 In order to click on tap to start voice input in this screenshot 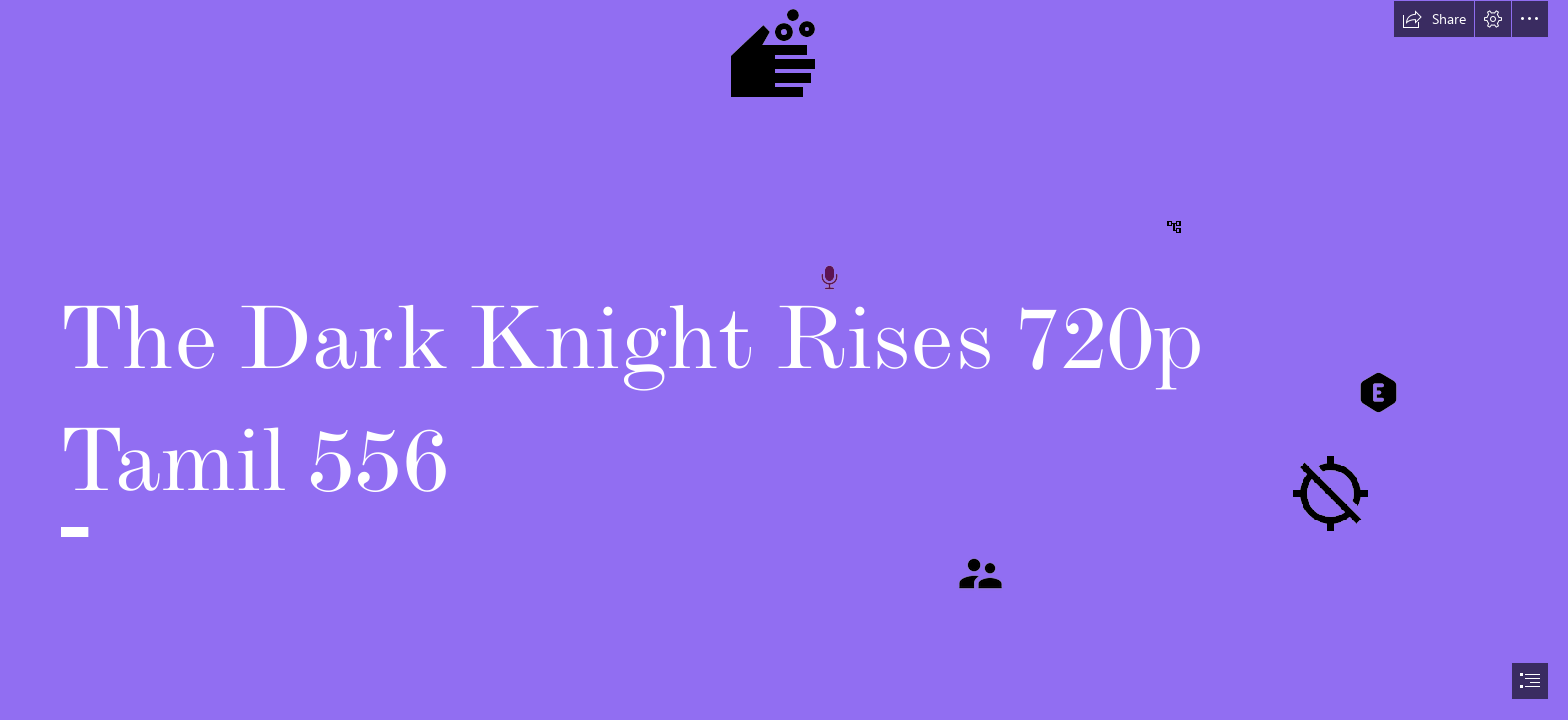, I will do `click(829, 277)`.